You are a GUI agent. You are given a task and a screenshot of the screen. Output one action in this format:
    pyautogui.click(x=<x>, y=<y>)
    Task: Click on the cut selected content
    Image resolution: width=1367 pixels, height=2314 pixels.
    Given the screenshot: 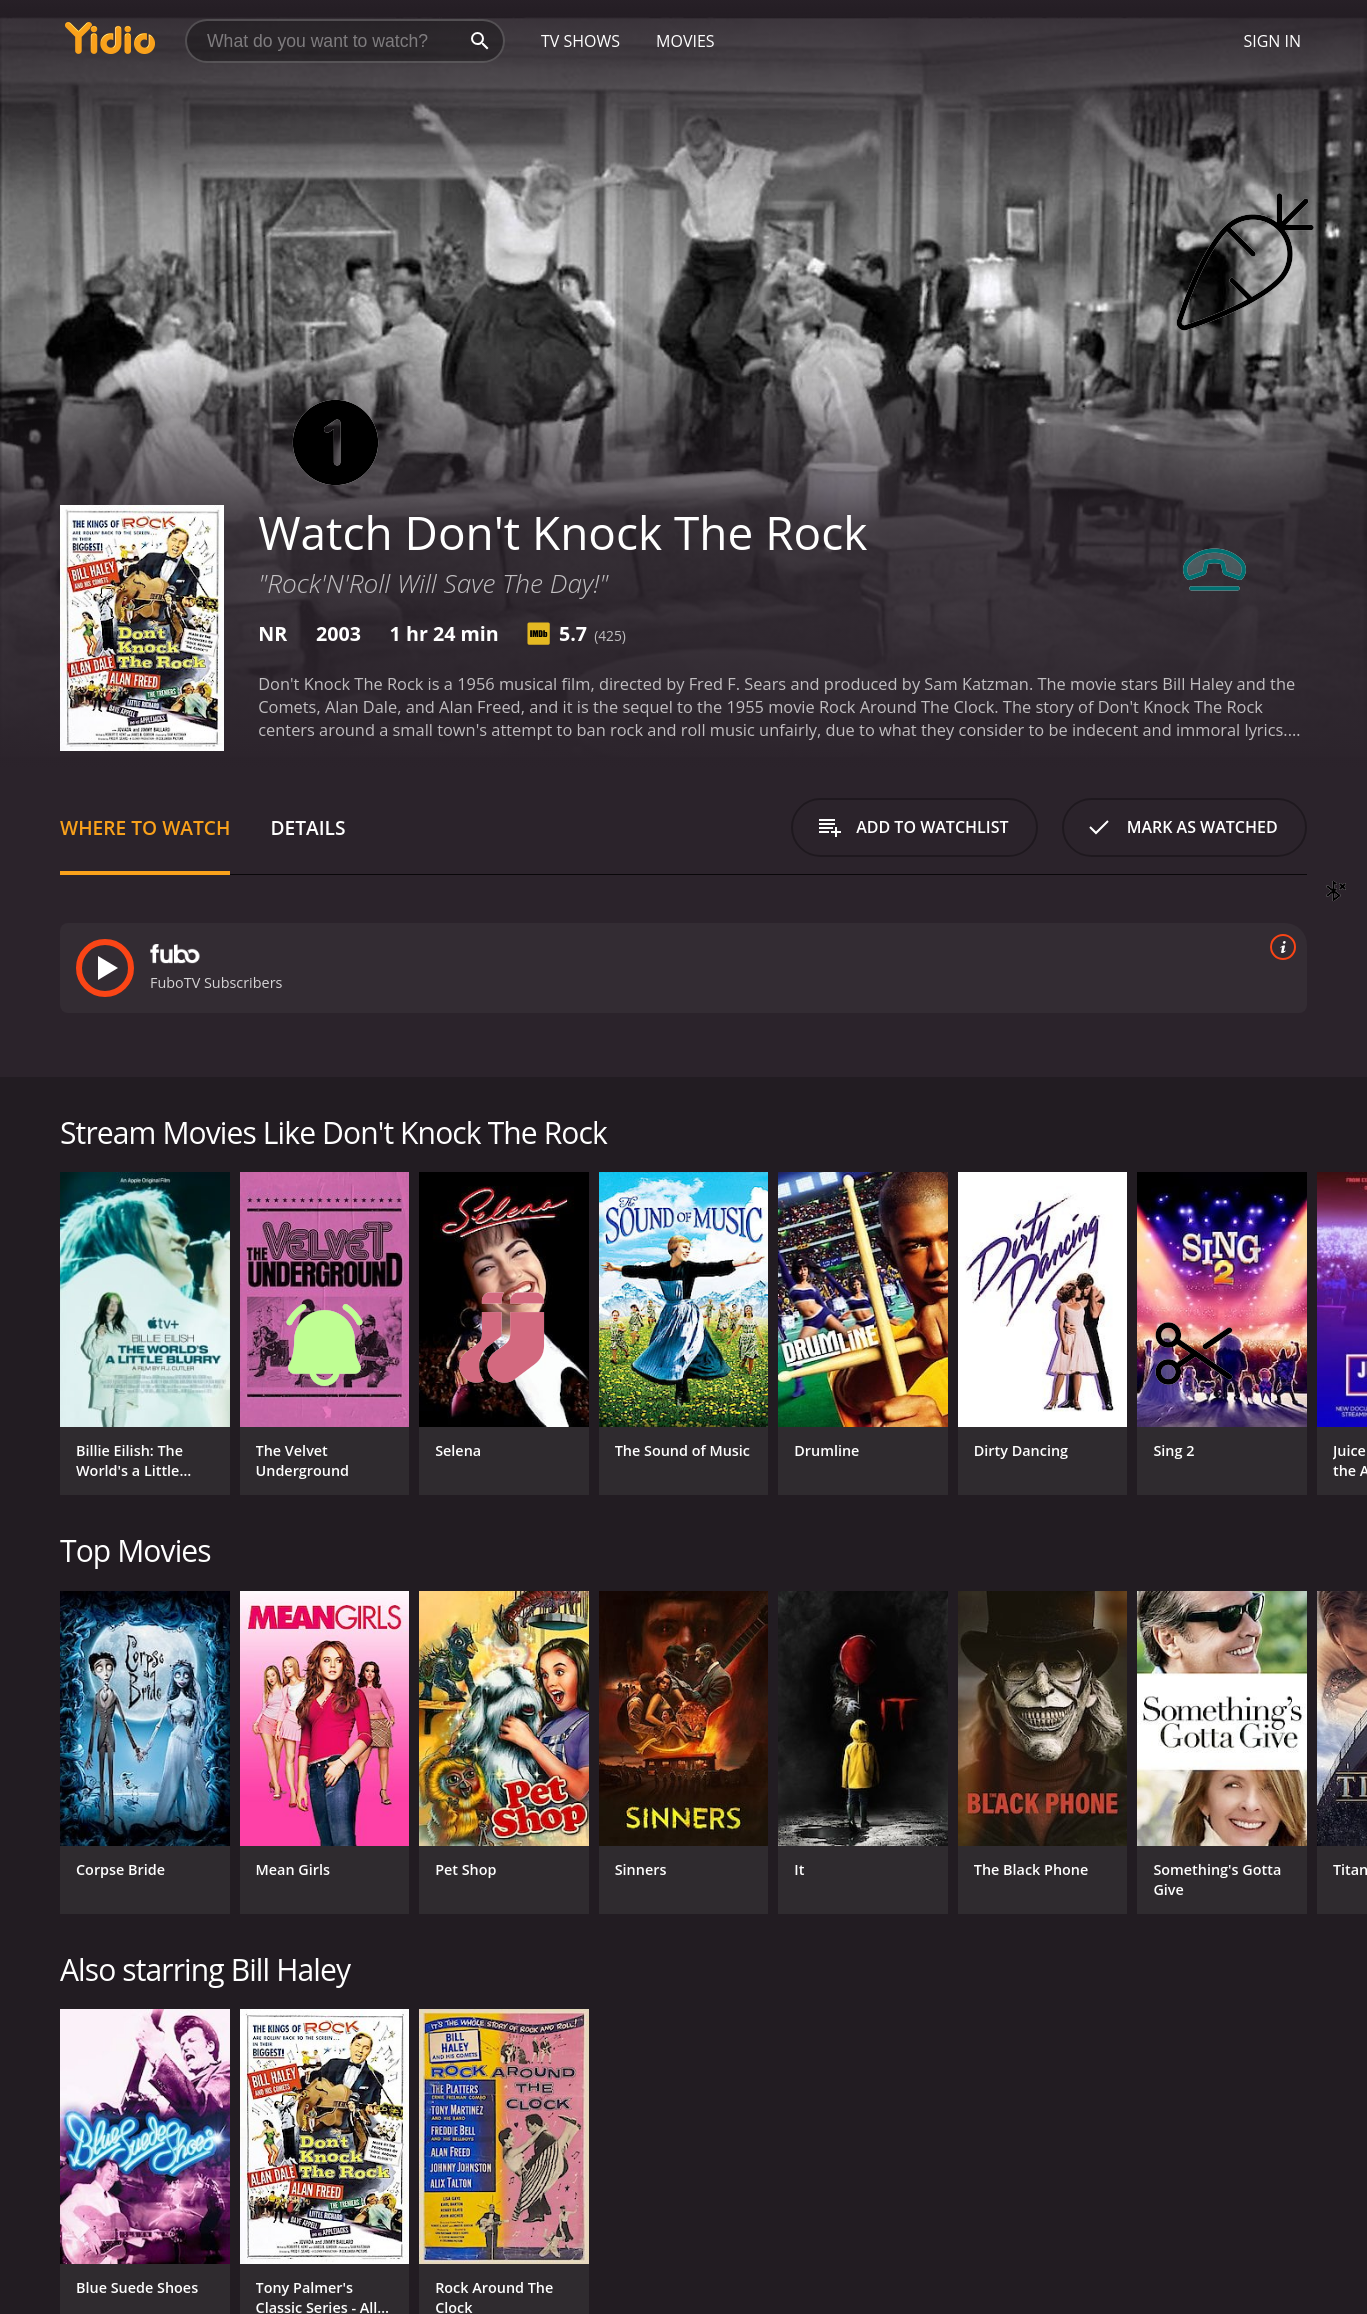 What is the action you would take?
    pyautogui.click(x=1192, y=1353)
    